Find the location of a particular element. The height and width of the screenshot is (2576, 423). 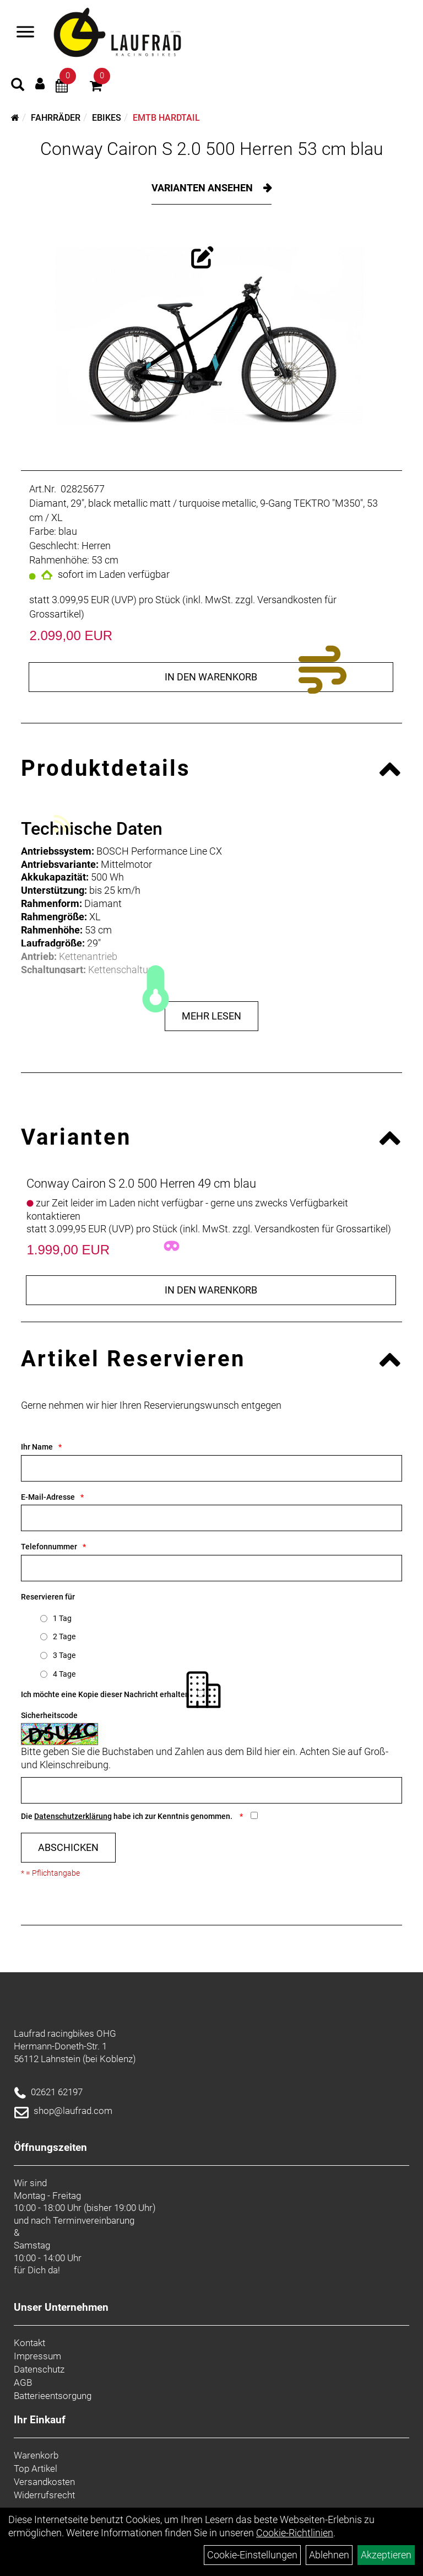

view business or company information is located at coordinates (203, 1689).